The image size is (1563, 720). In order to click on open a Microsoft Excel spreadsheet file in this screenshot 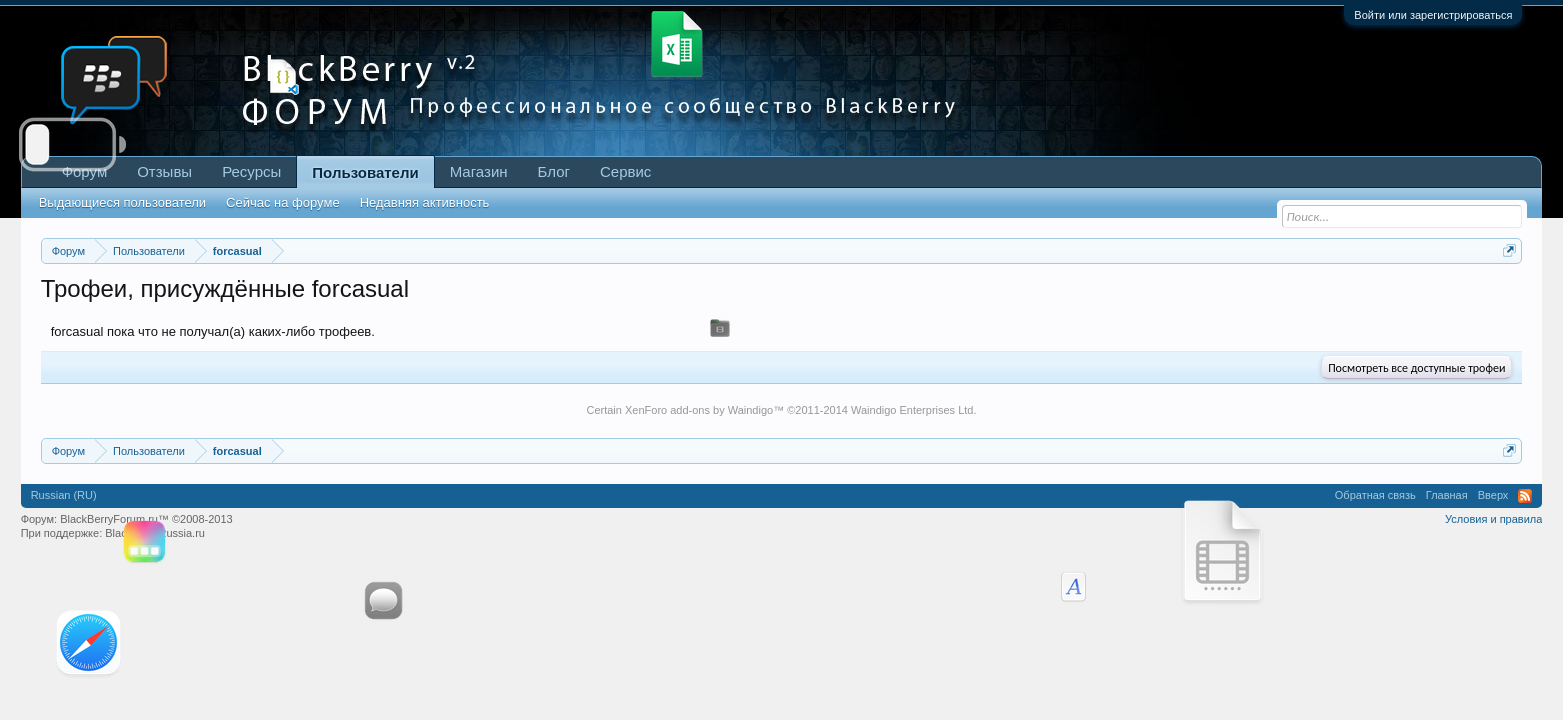, I will do `click(677, 44)`.